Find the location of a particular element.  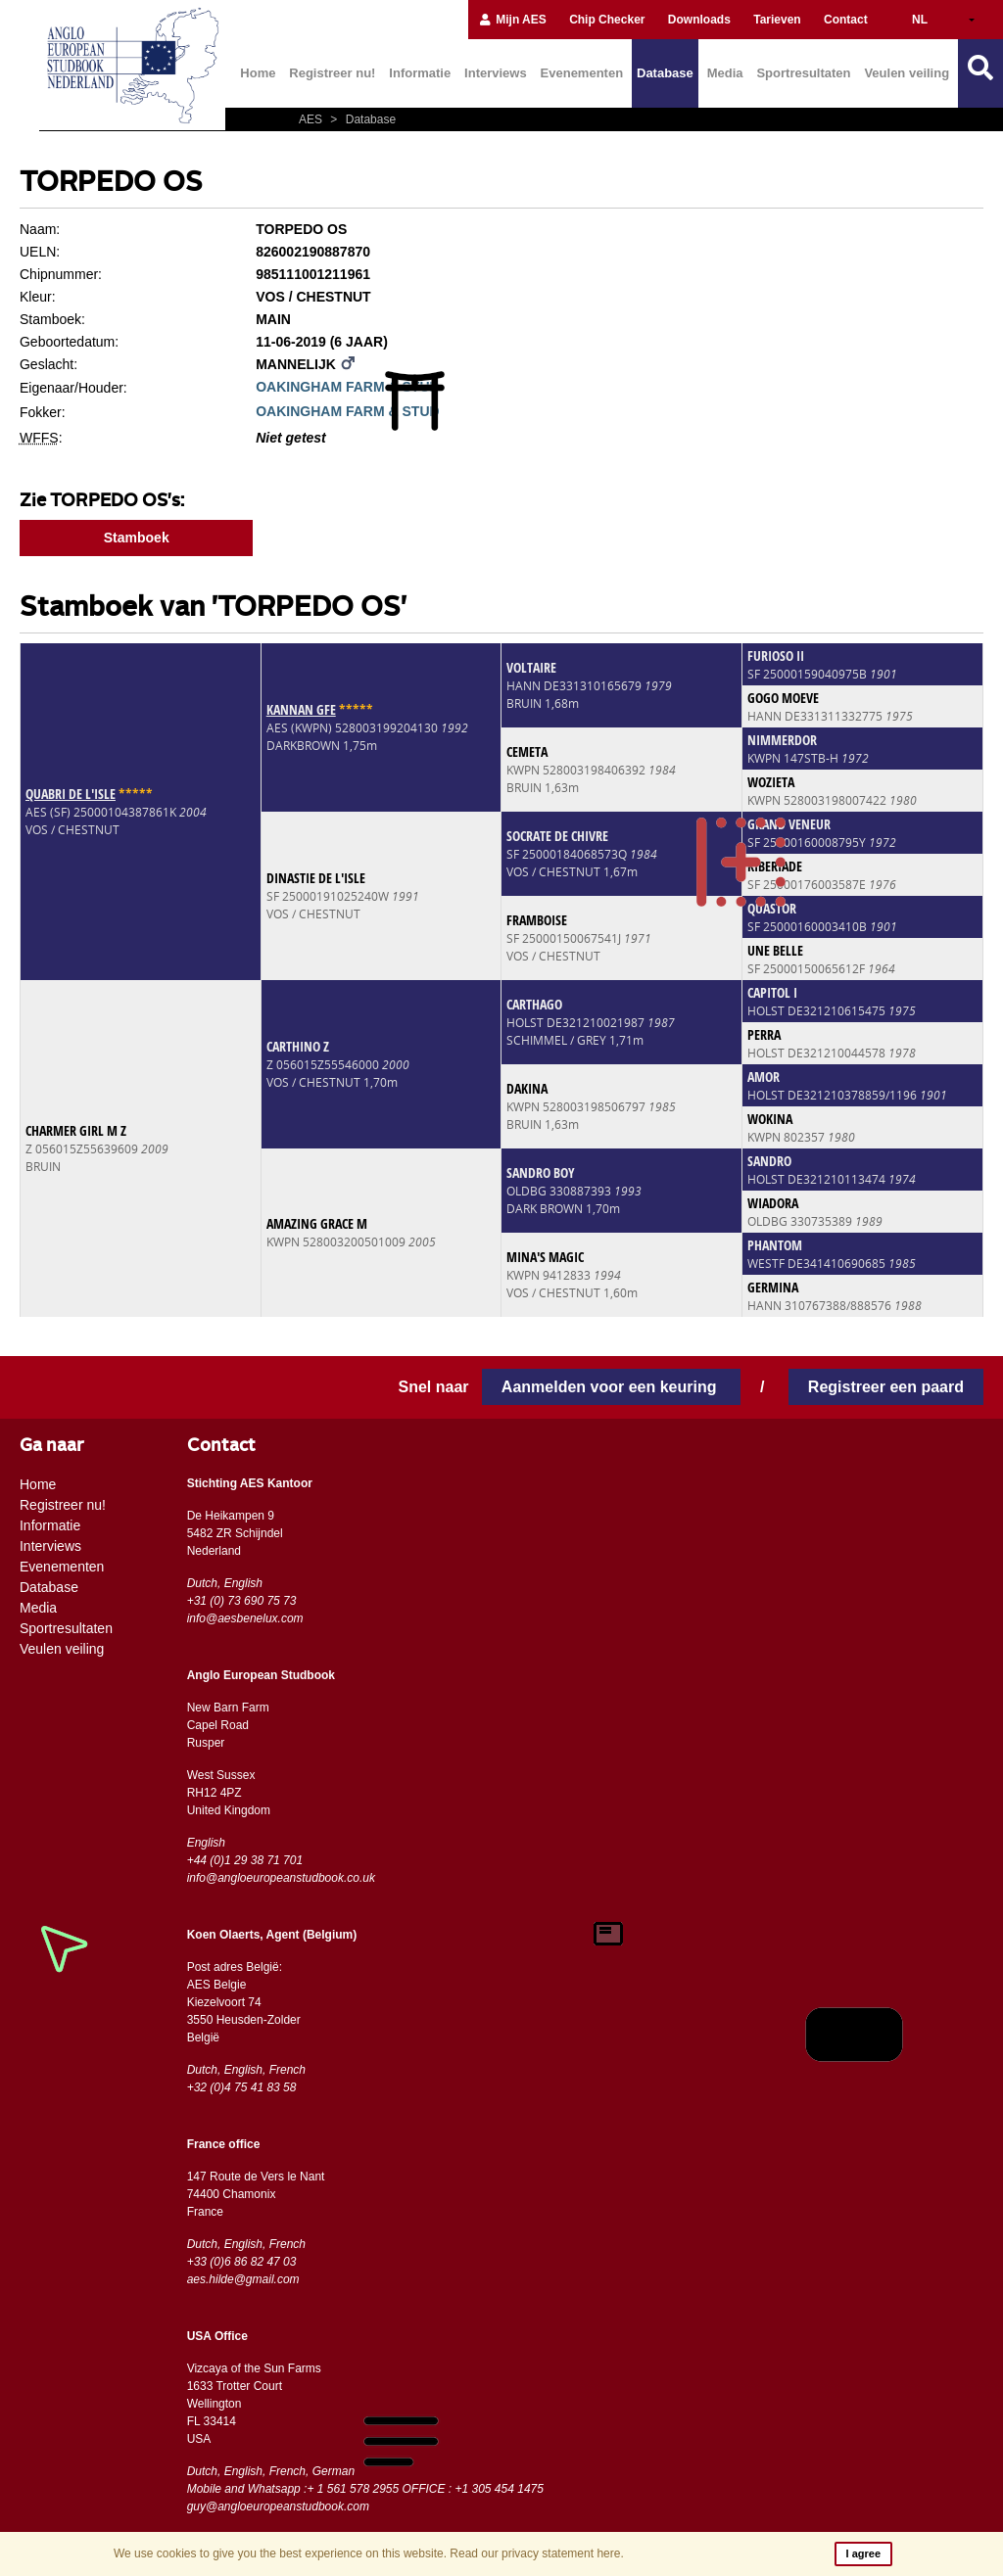

view or edit notes is located at coordinates (401, 2441).